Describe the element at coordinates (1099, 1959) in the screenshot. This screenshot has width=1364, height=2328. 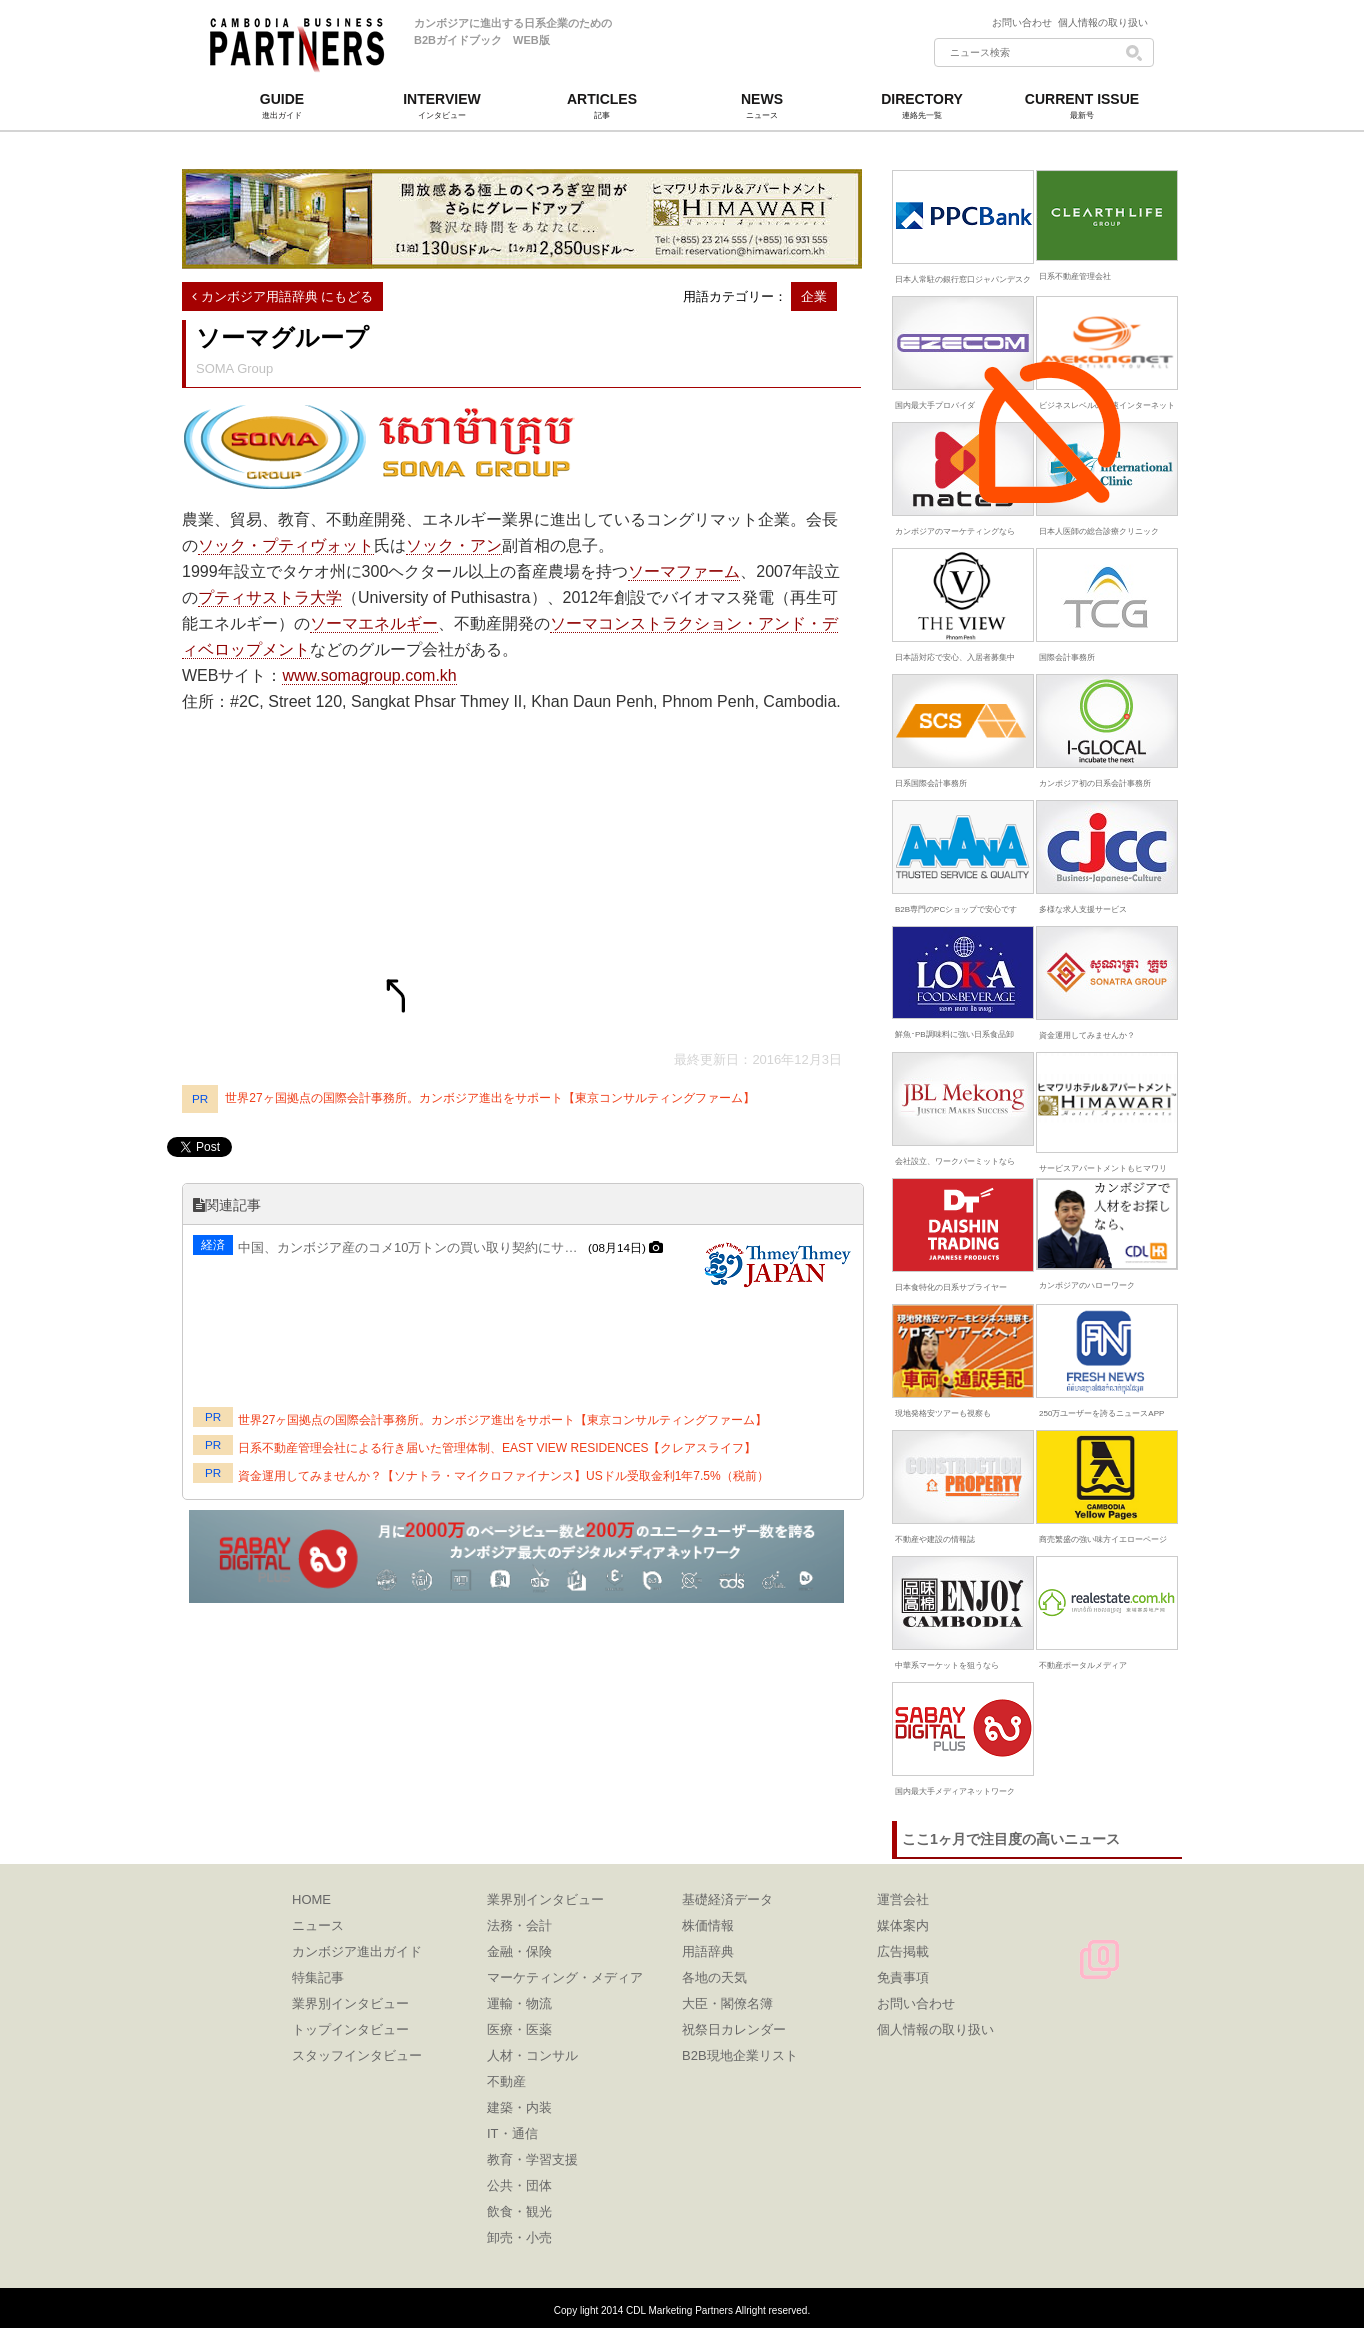
I see `indicates zero items in a collection or stack` at that location.